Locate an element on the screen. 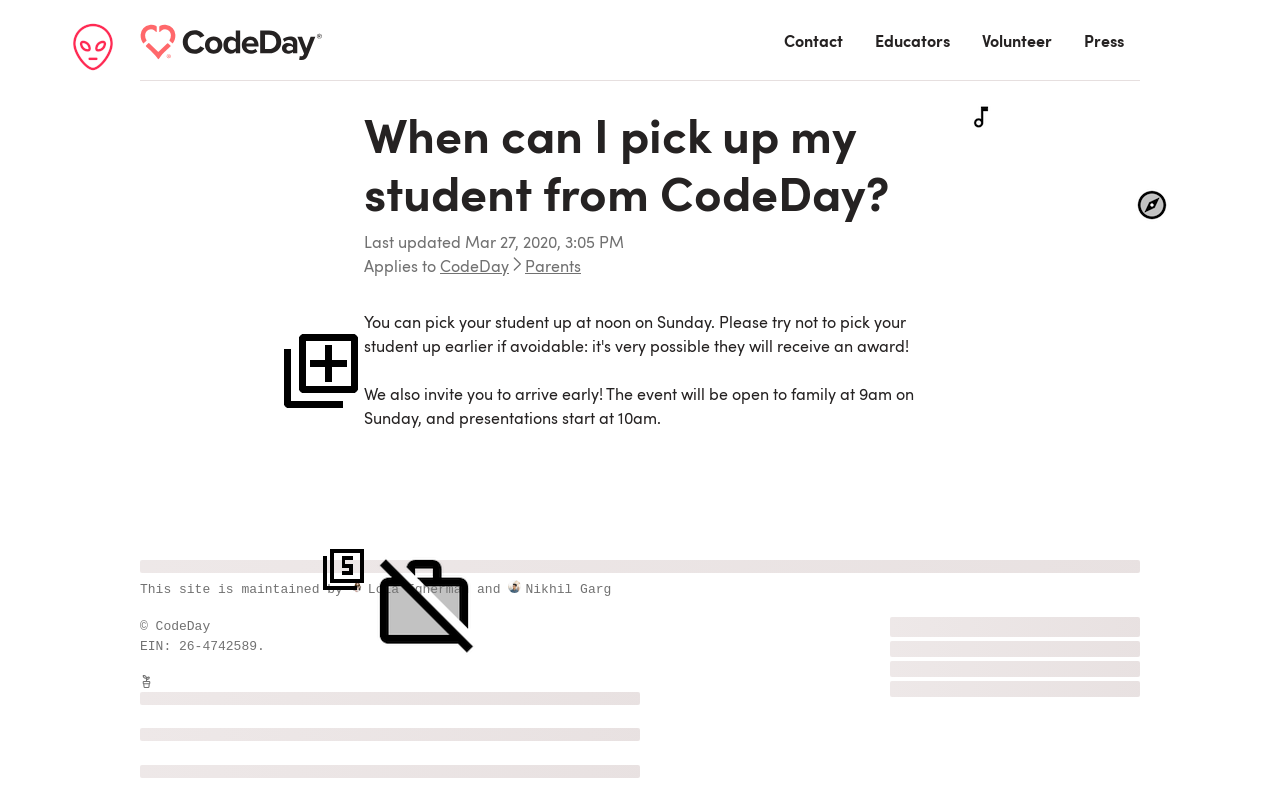 This screenshot has height=806, width=1280. add to queue is located at coordinates (321, 371).